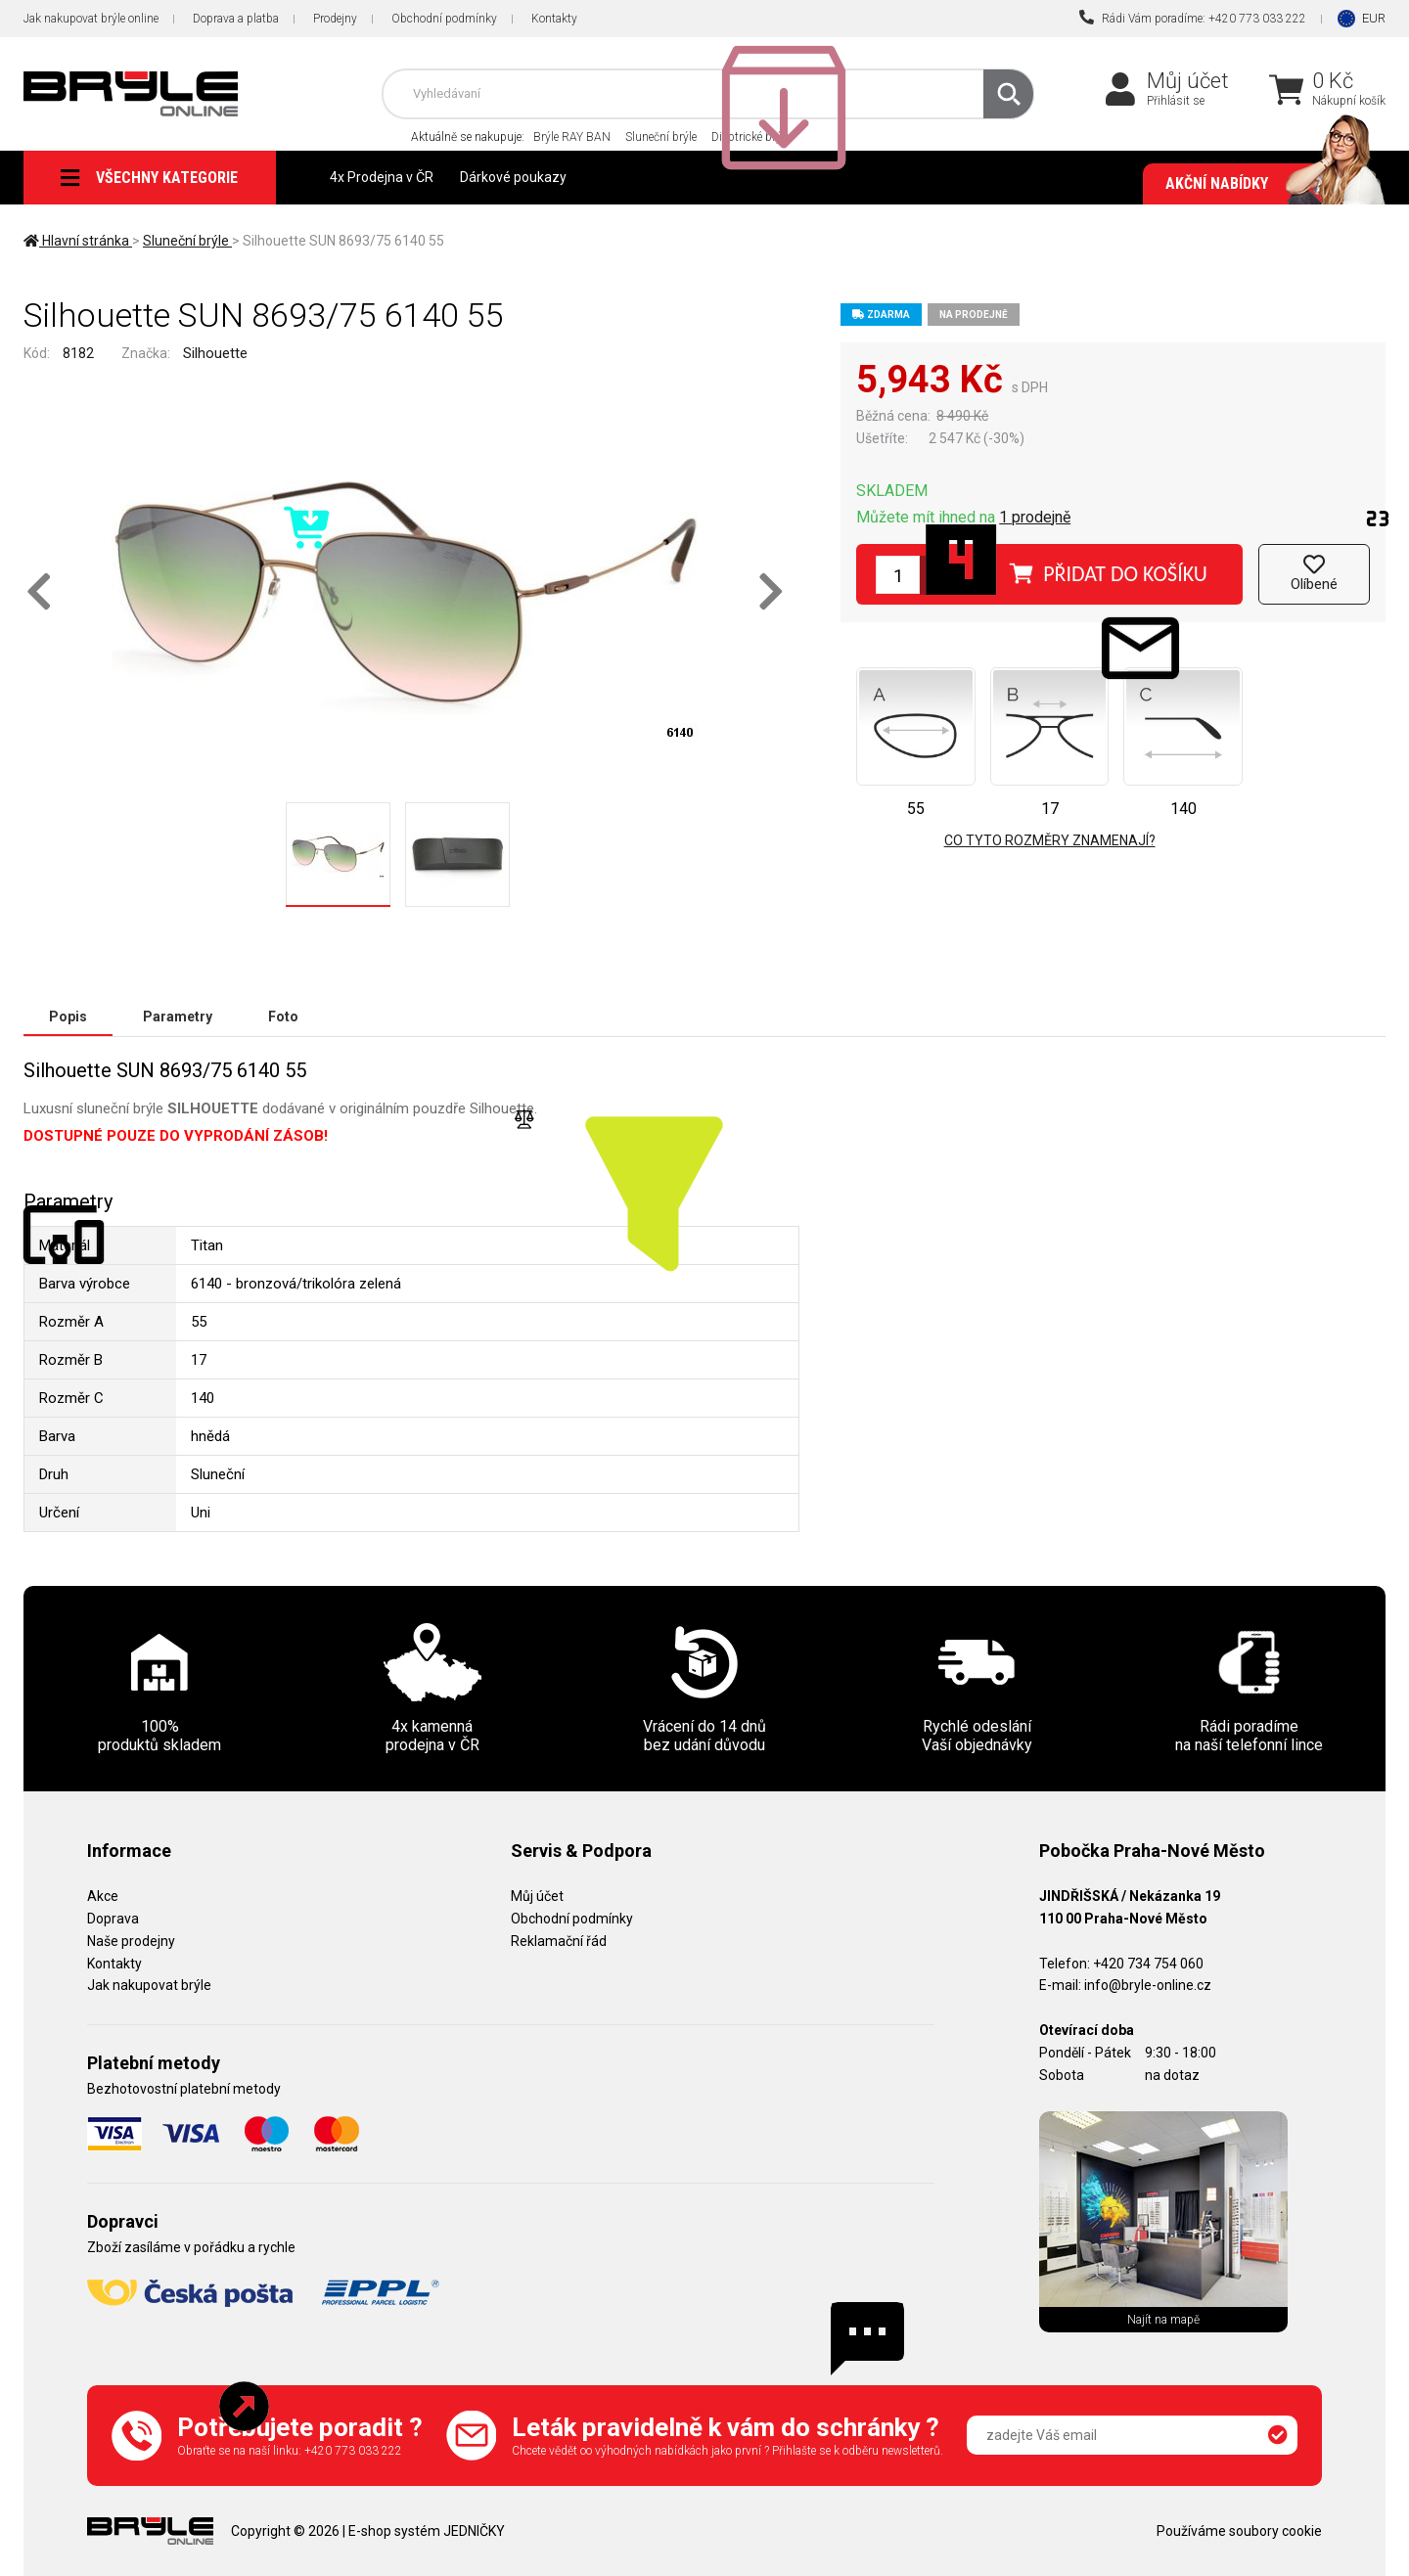  Describe the element at coordinates (654, 1185) in the screenshot. I see `filter results or content` at that location.